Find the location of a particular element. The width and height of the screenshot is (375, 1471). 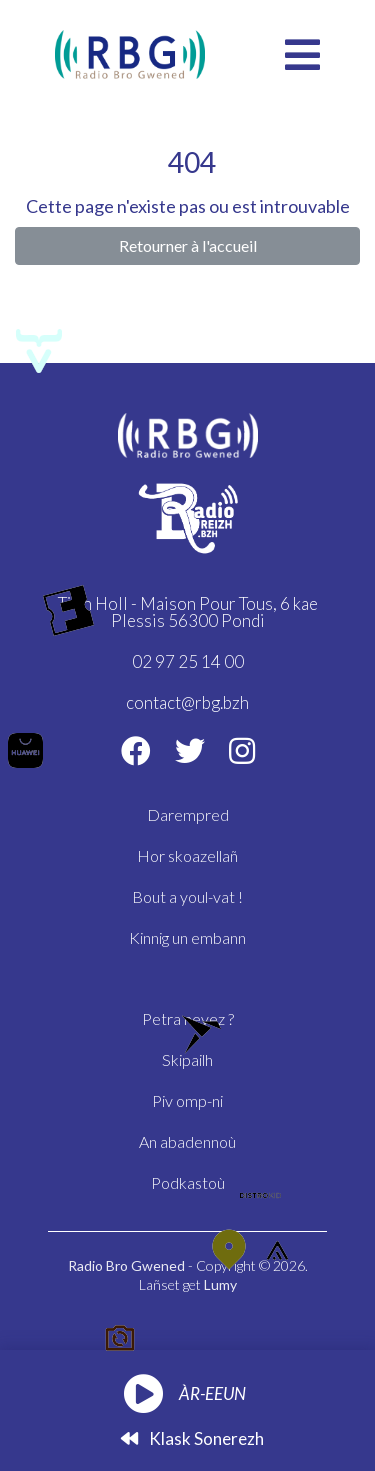

open snapcraft app store is located at coordinates (201, 1034).